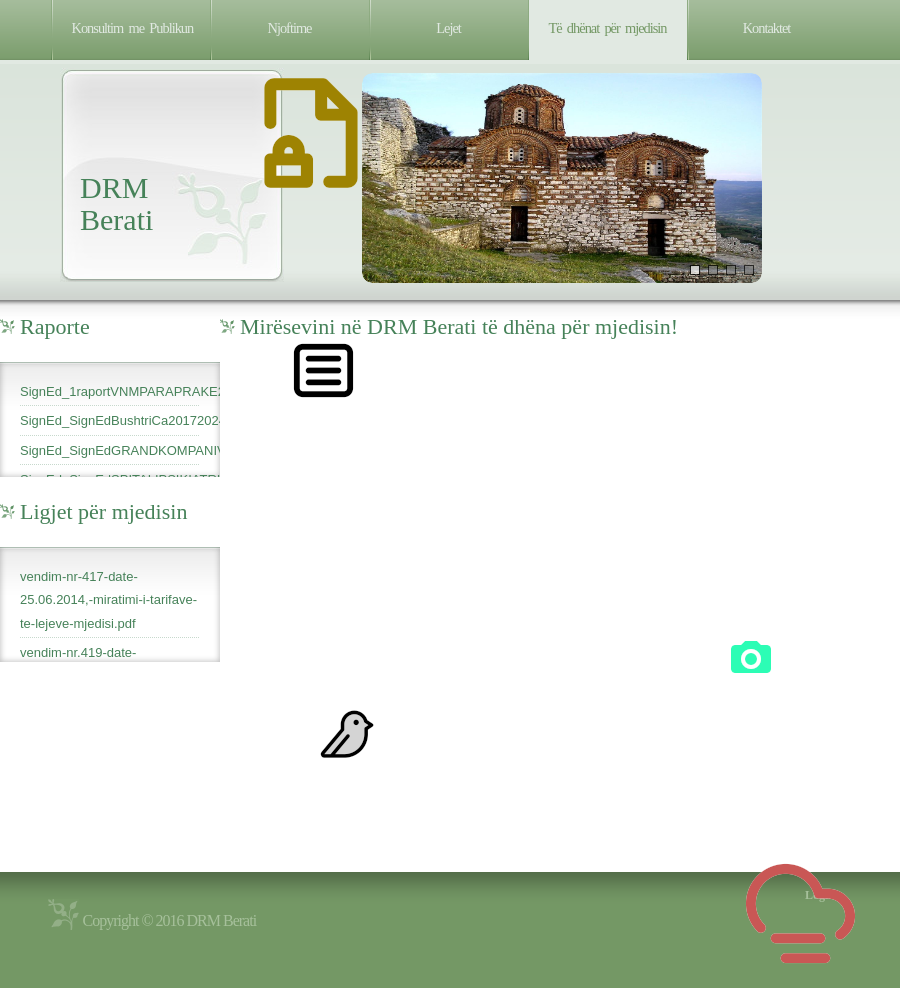 This screenshot has height=988, width=900. Describe the element at coordinates (348, 736) in the screenshot. I see `access twitter or social media sharing` at that location.